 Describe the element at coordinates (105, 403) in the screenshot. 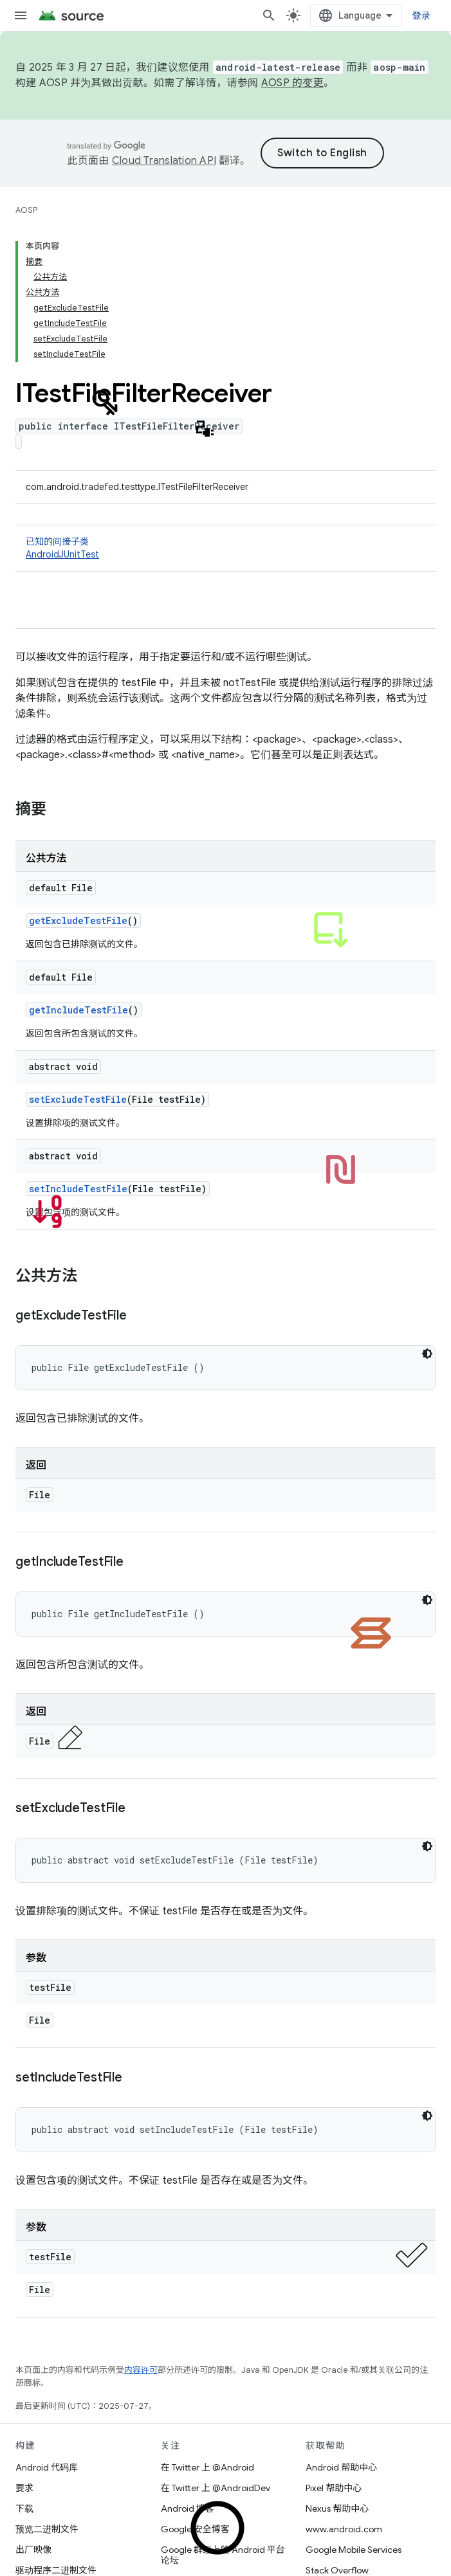

I see `select intergender or non-binary gender option` at that location.